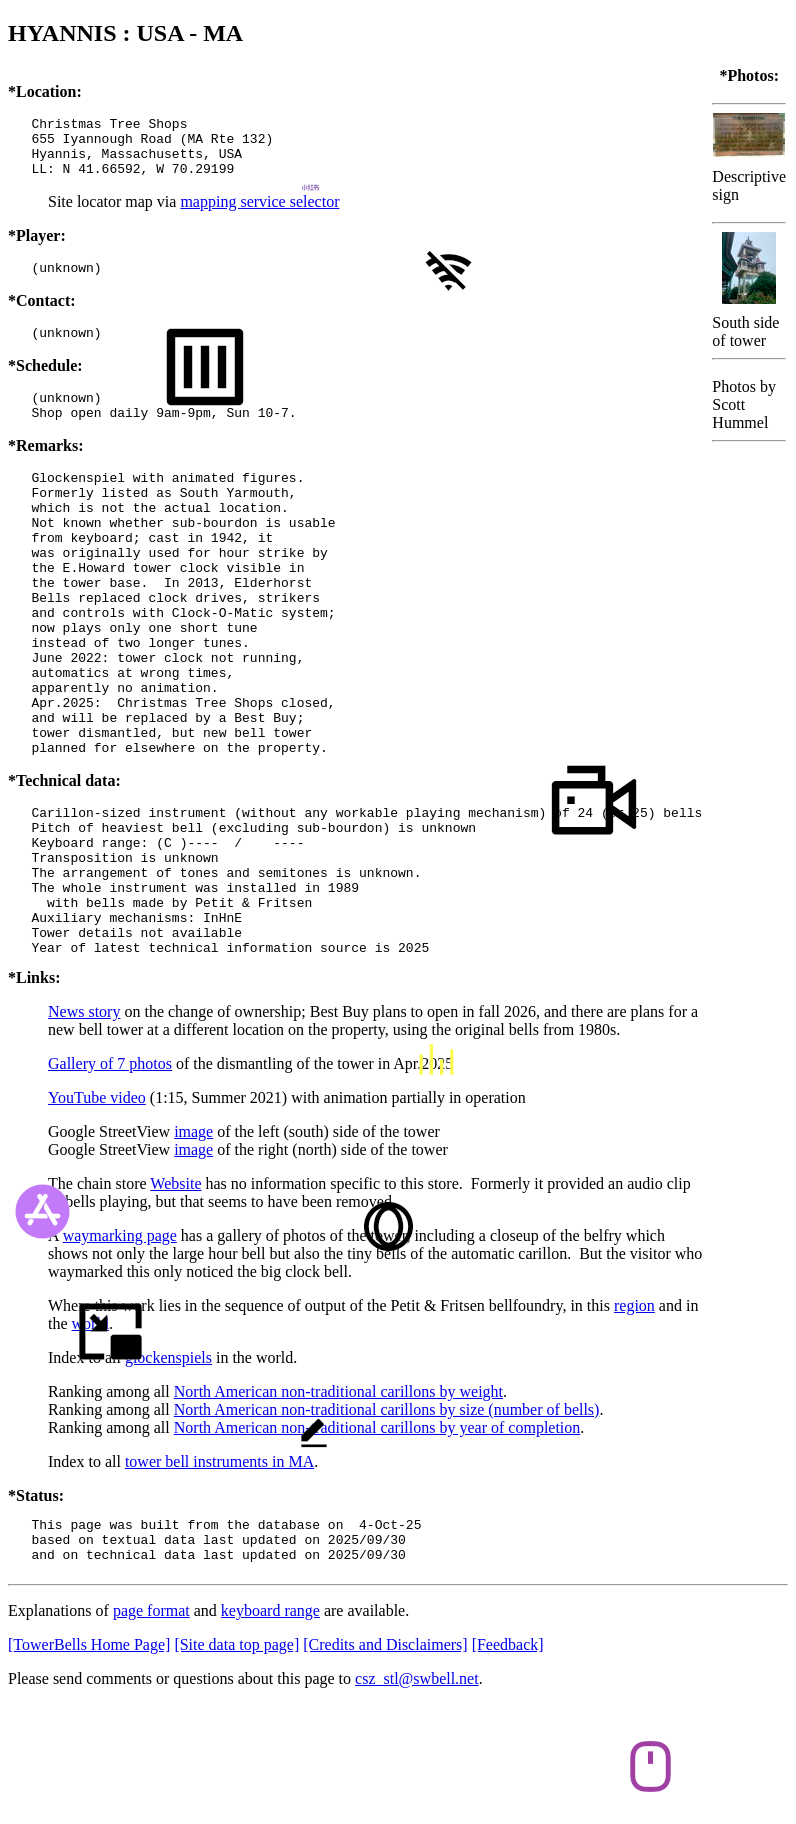 The width and height of the screenshot is (796, 1824). I want to click on indicates no wifi connection available, so click(448, 272).